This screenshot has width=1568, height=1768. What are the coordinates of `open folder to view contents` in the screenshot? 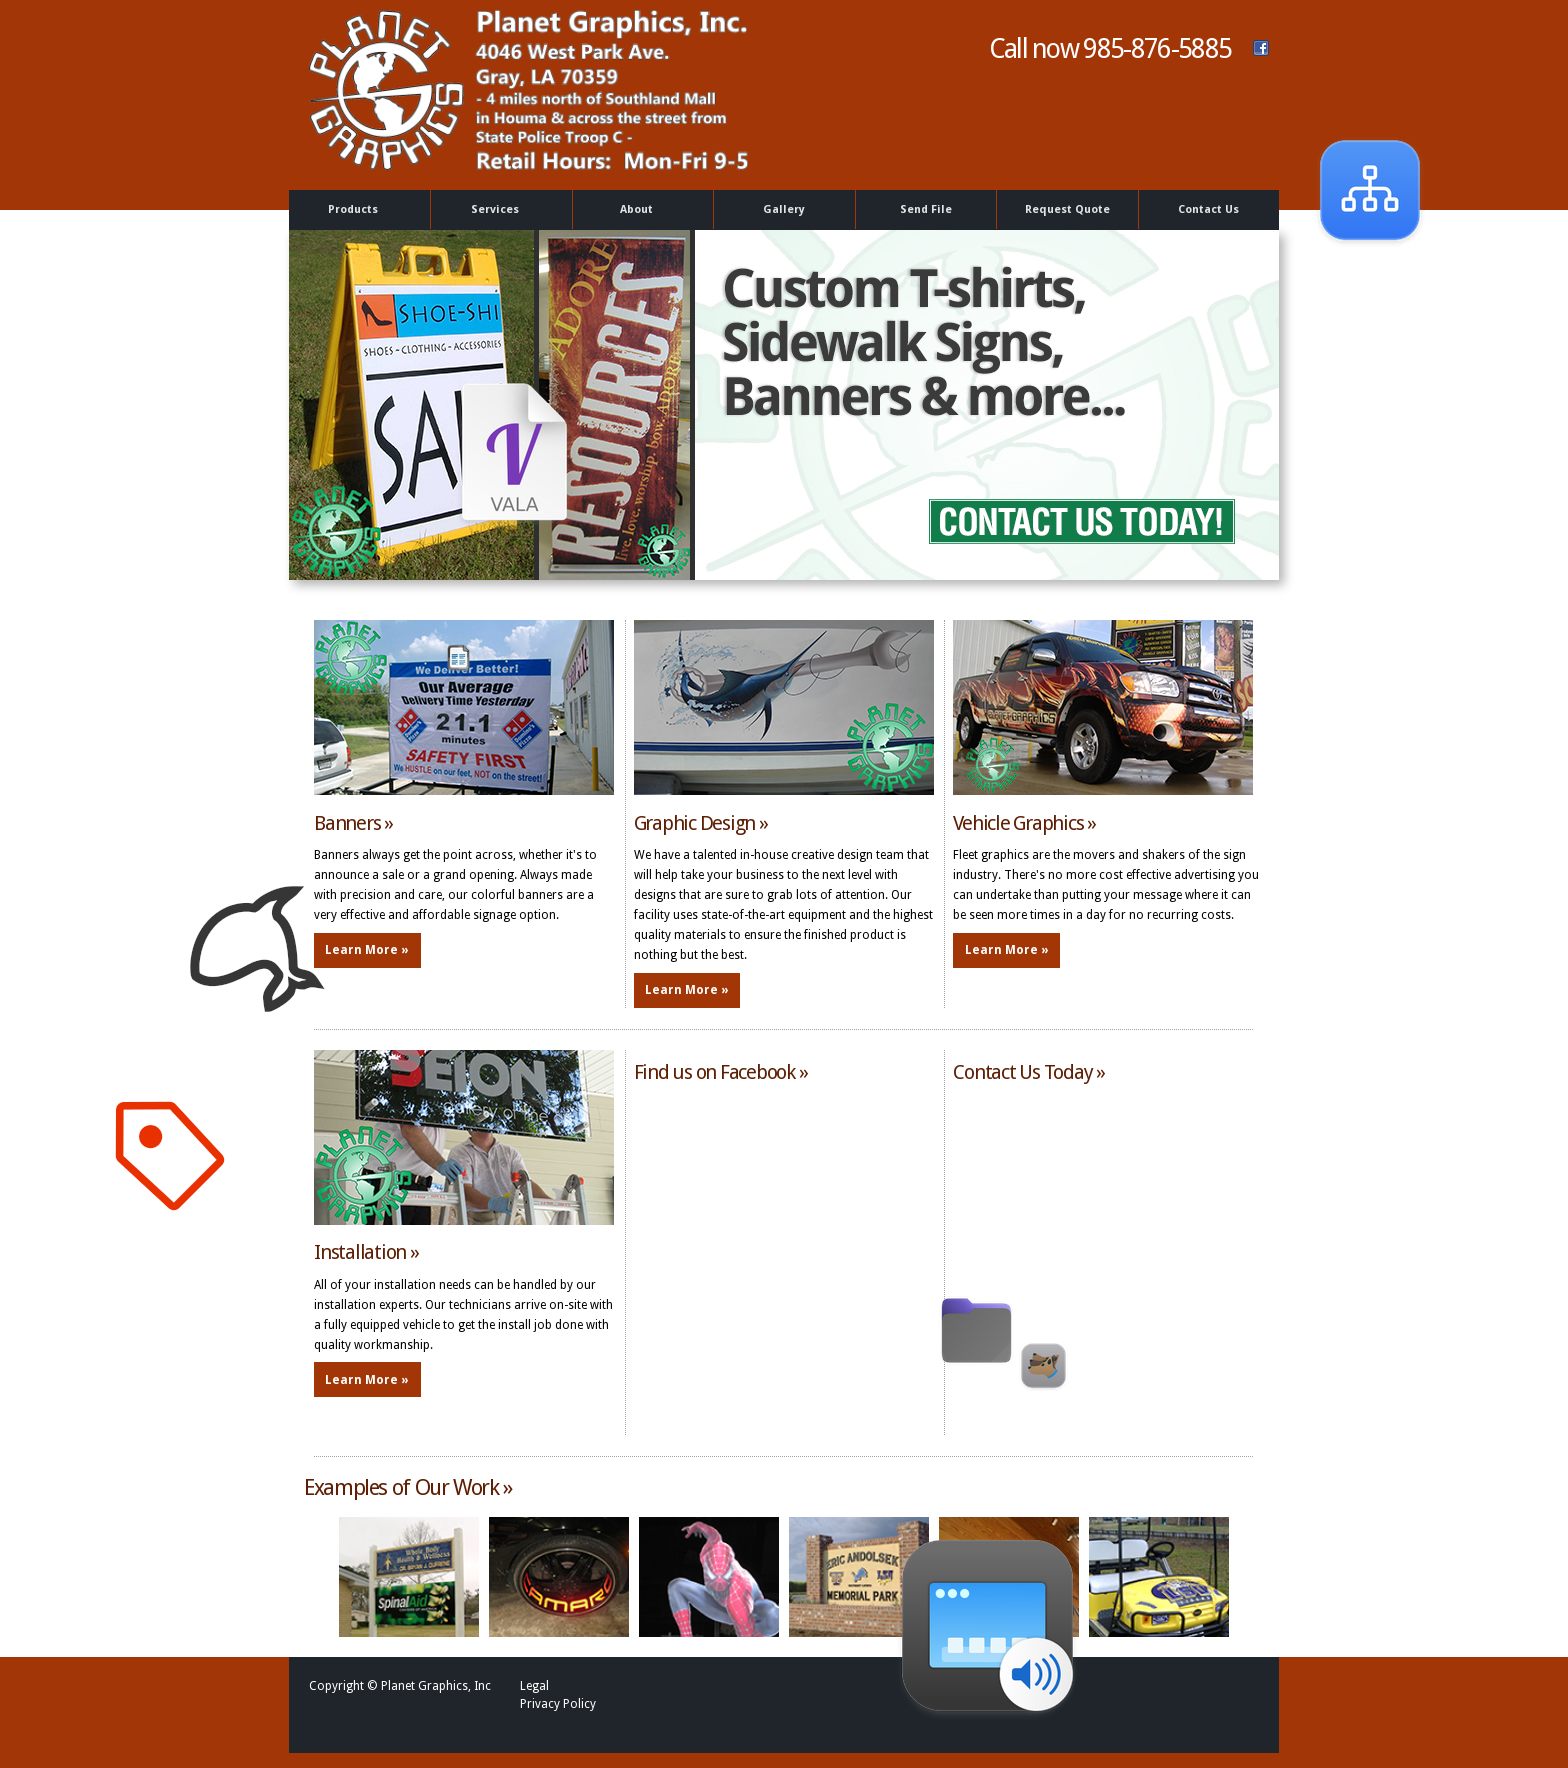 It's located at (976, 1330).